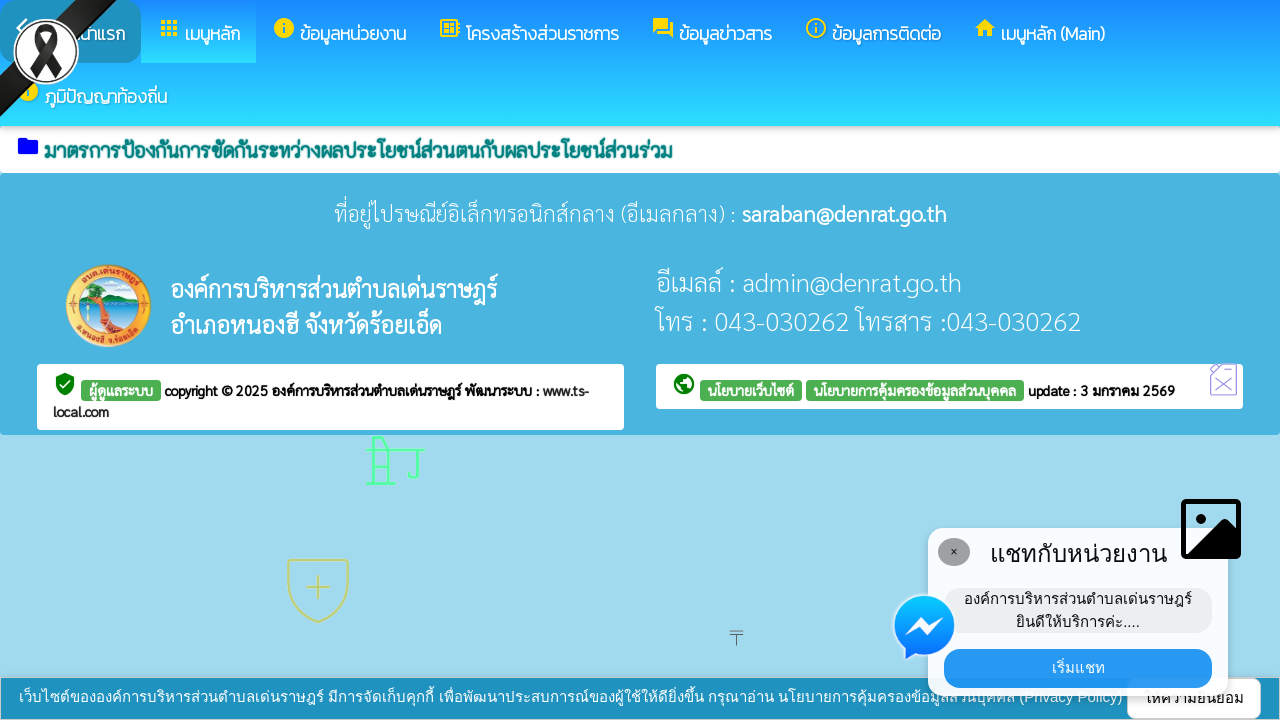 This screenshot has width=1280, height=720. Describe the element at coordinates (394, 460) in the screenshot. I see `construction or building in progress` at that location.